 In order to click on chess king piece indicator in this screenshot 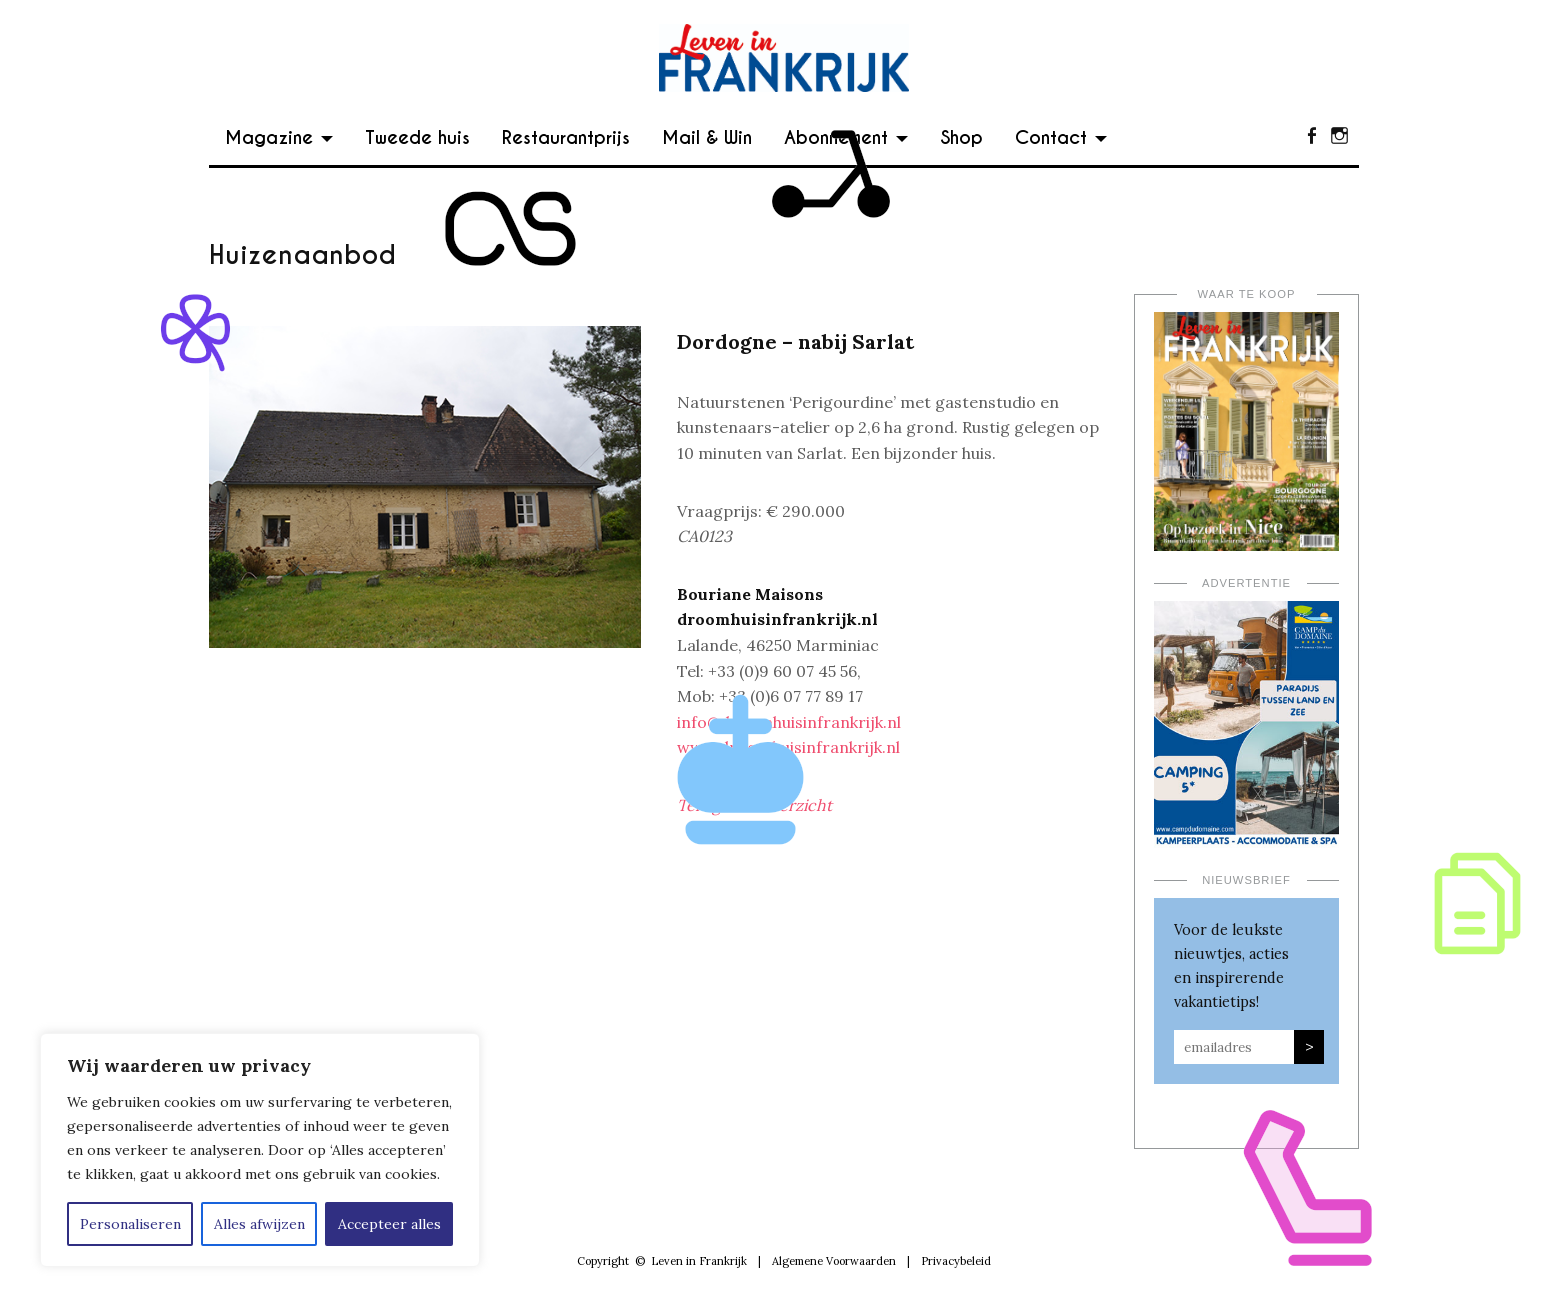, I will do `click(740, 773)`.